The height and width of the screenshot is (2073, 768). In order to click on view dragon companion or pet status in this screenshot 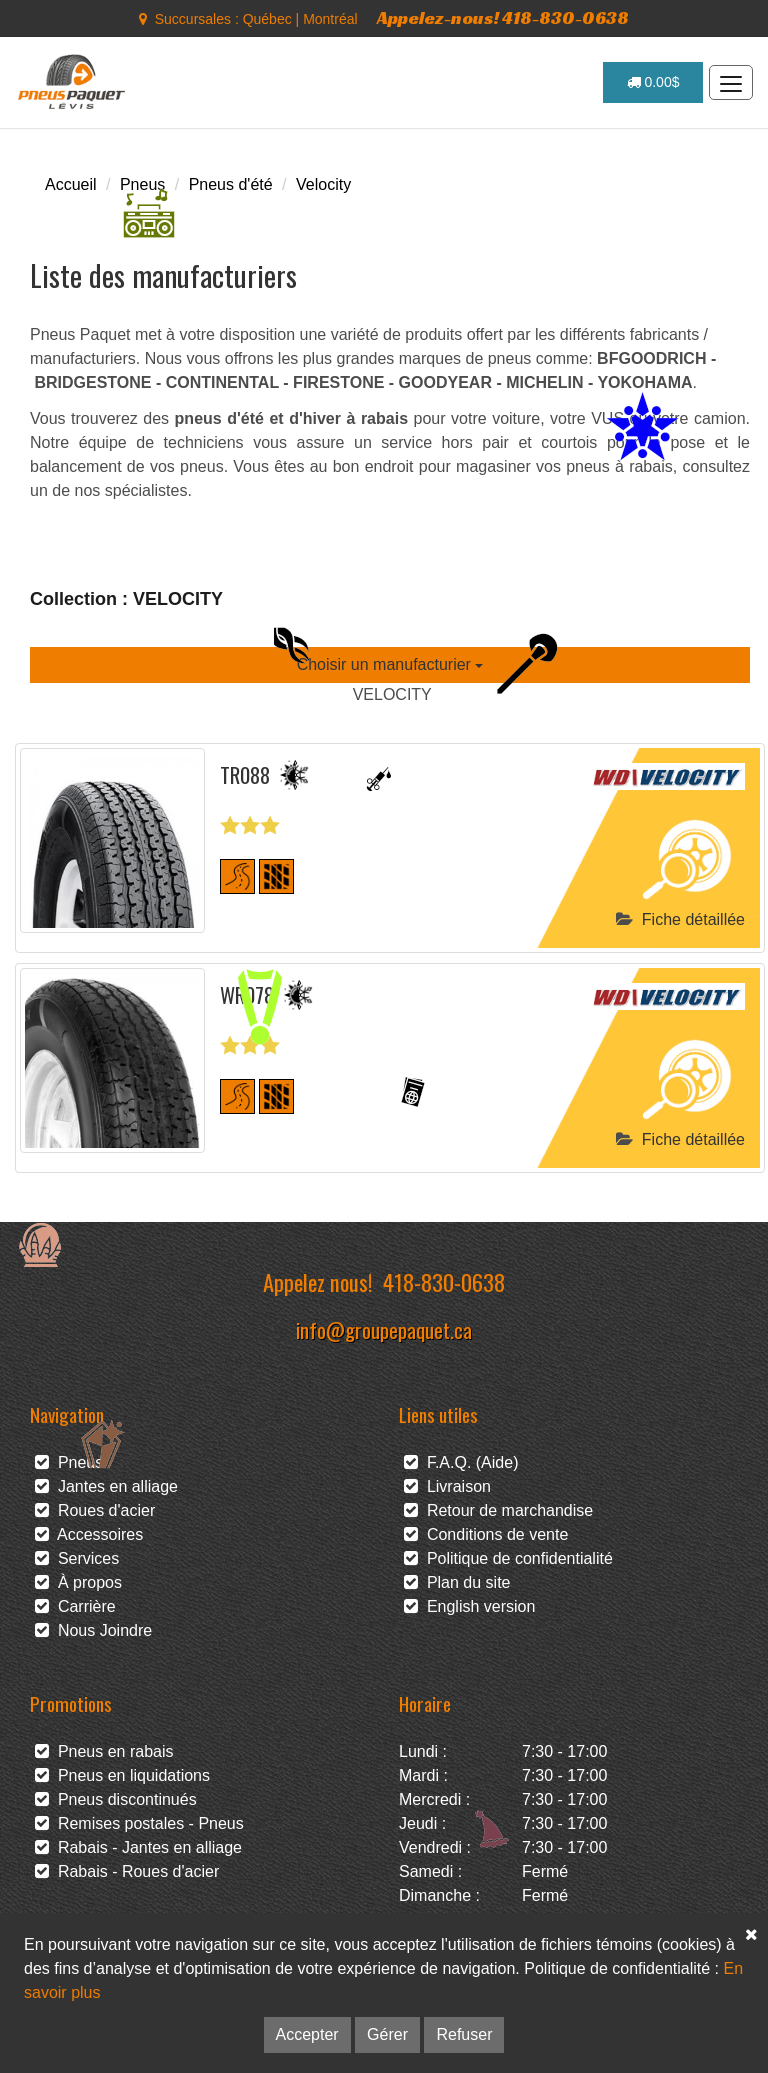, I will do `click(41, 1244)`.